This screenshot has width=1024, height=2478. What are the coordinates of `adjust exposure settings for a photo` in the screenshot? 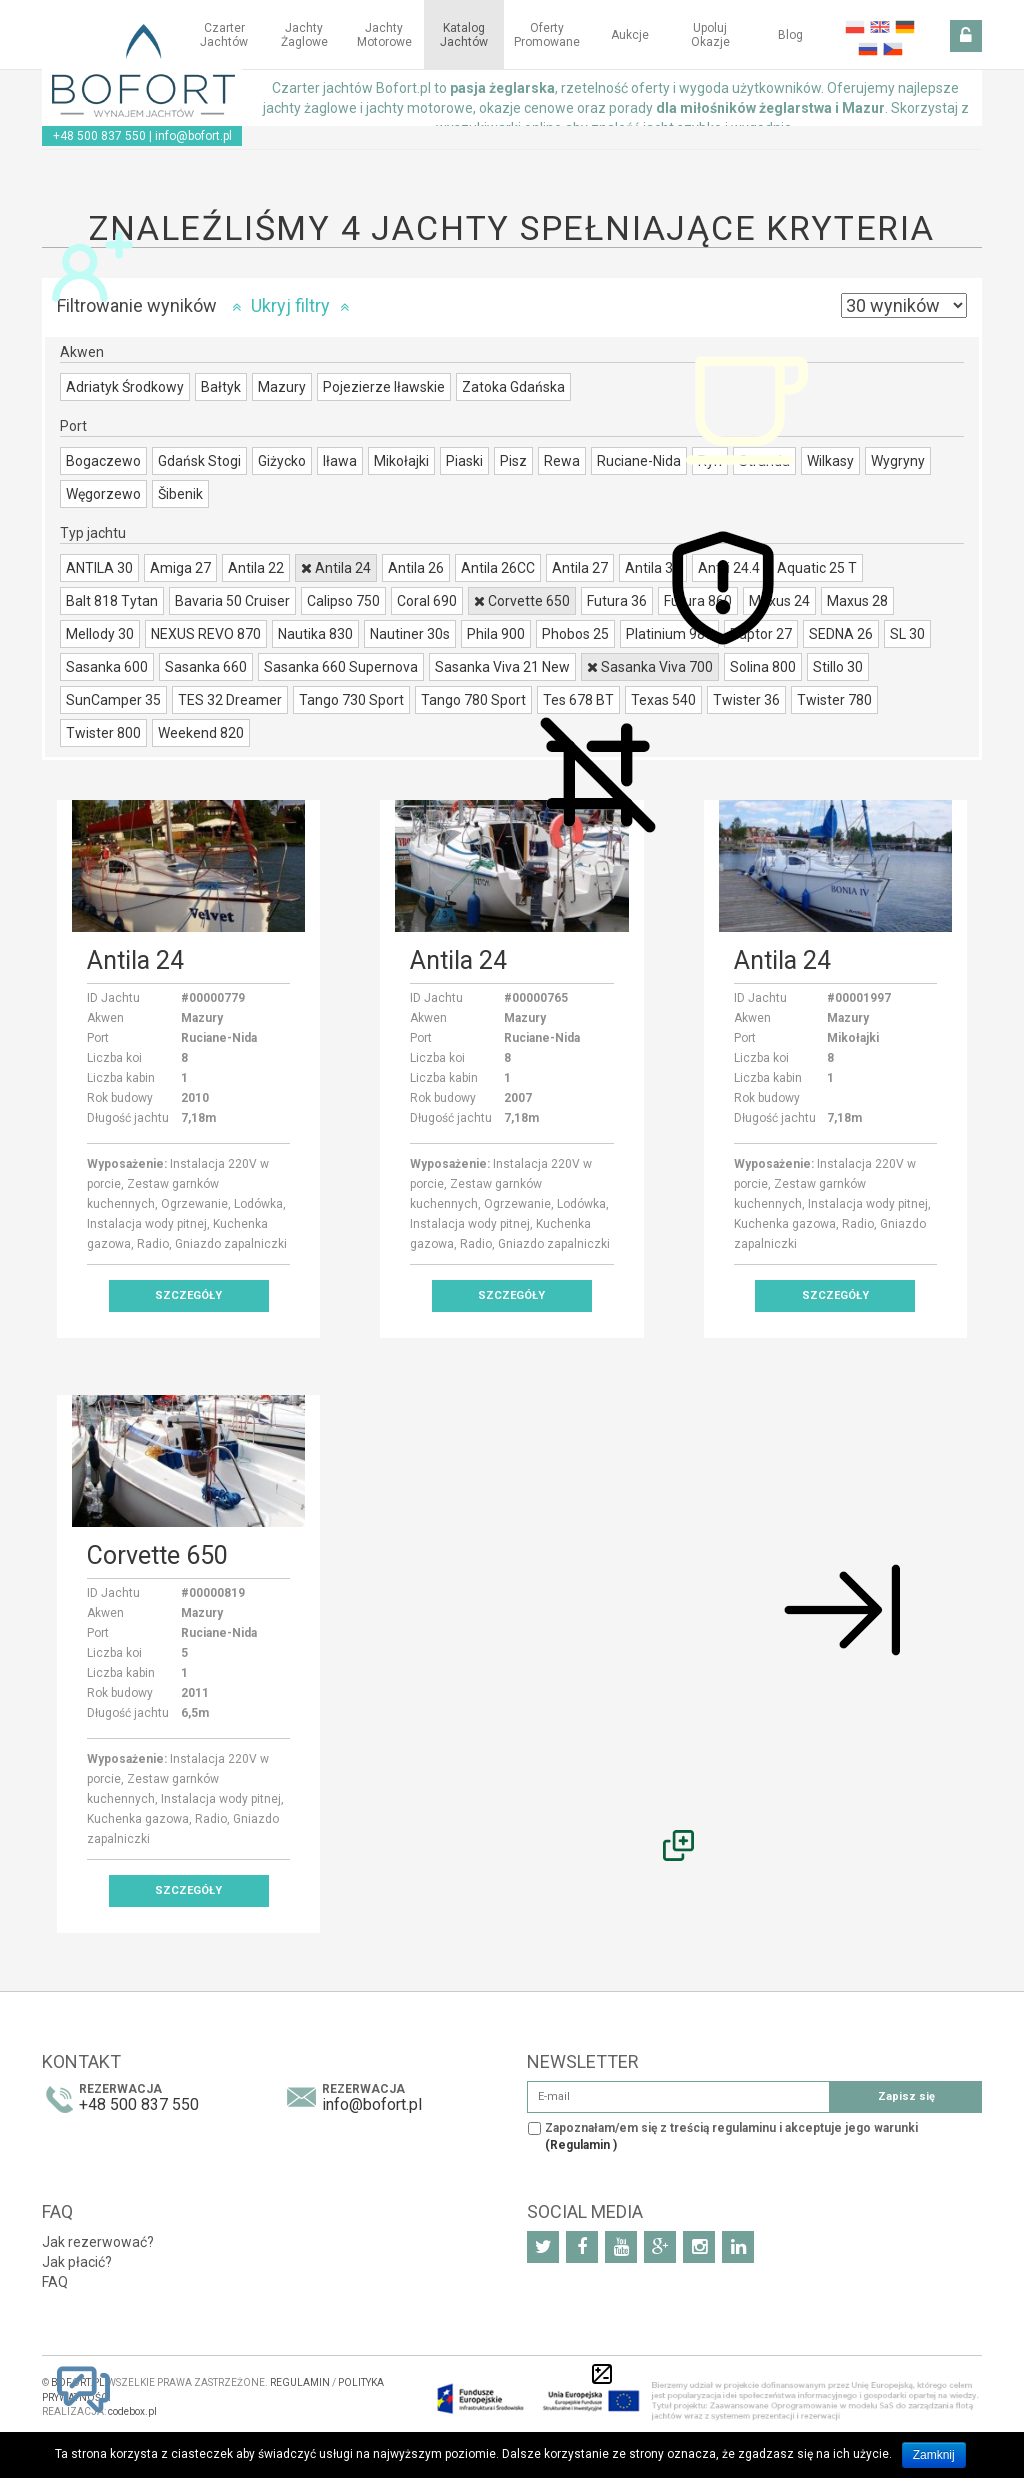 It's located at (602, 2374).